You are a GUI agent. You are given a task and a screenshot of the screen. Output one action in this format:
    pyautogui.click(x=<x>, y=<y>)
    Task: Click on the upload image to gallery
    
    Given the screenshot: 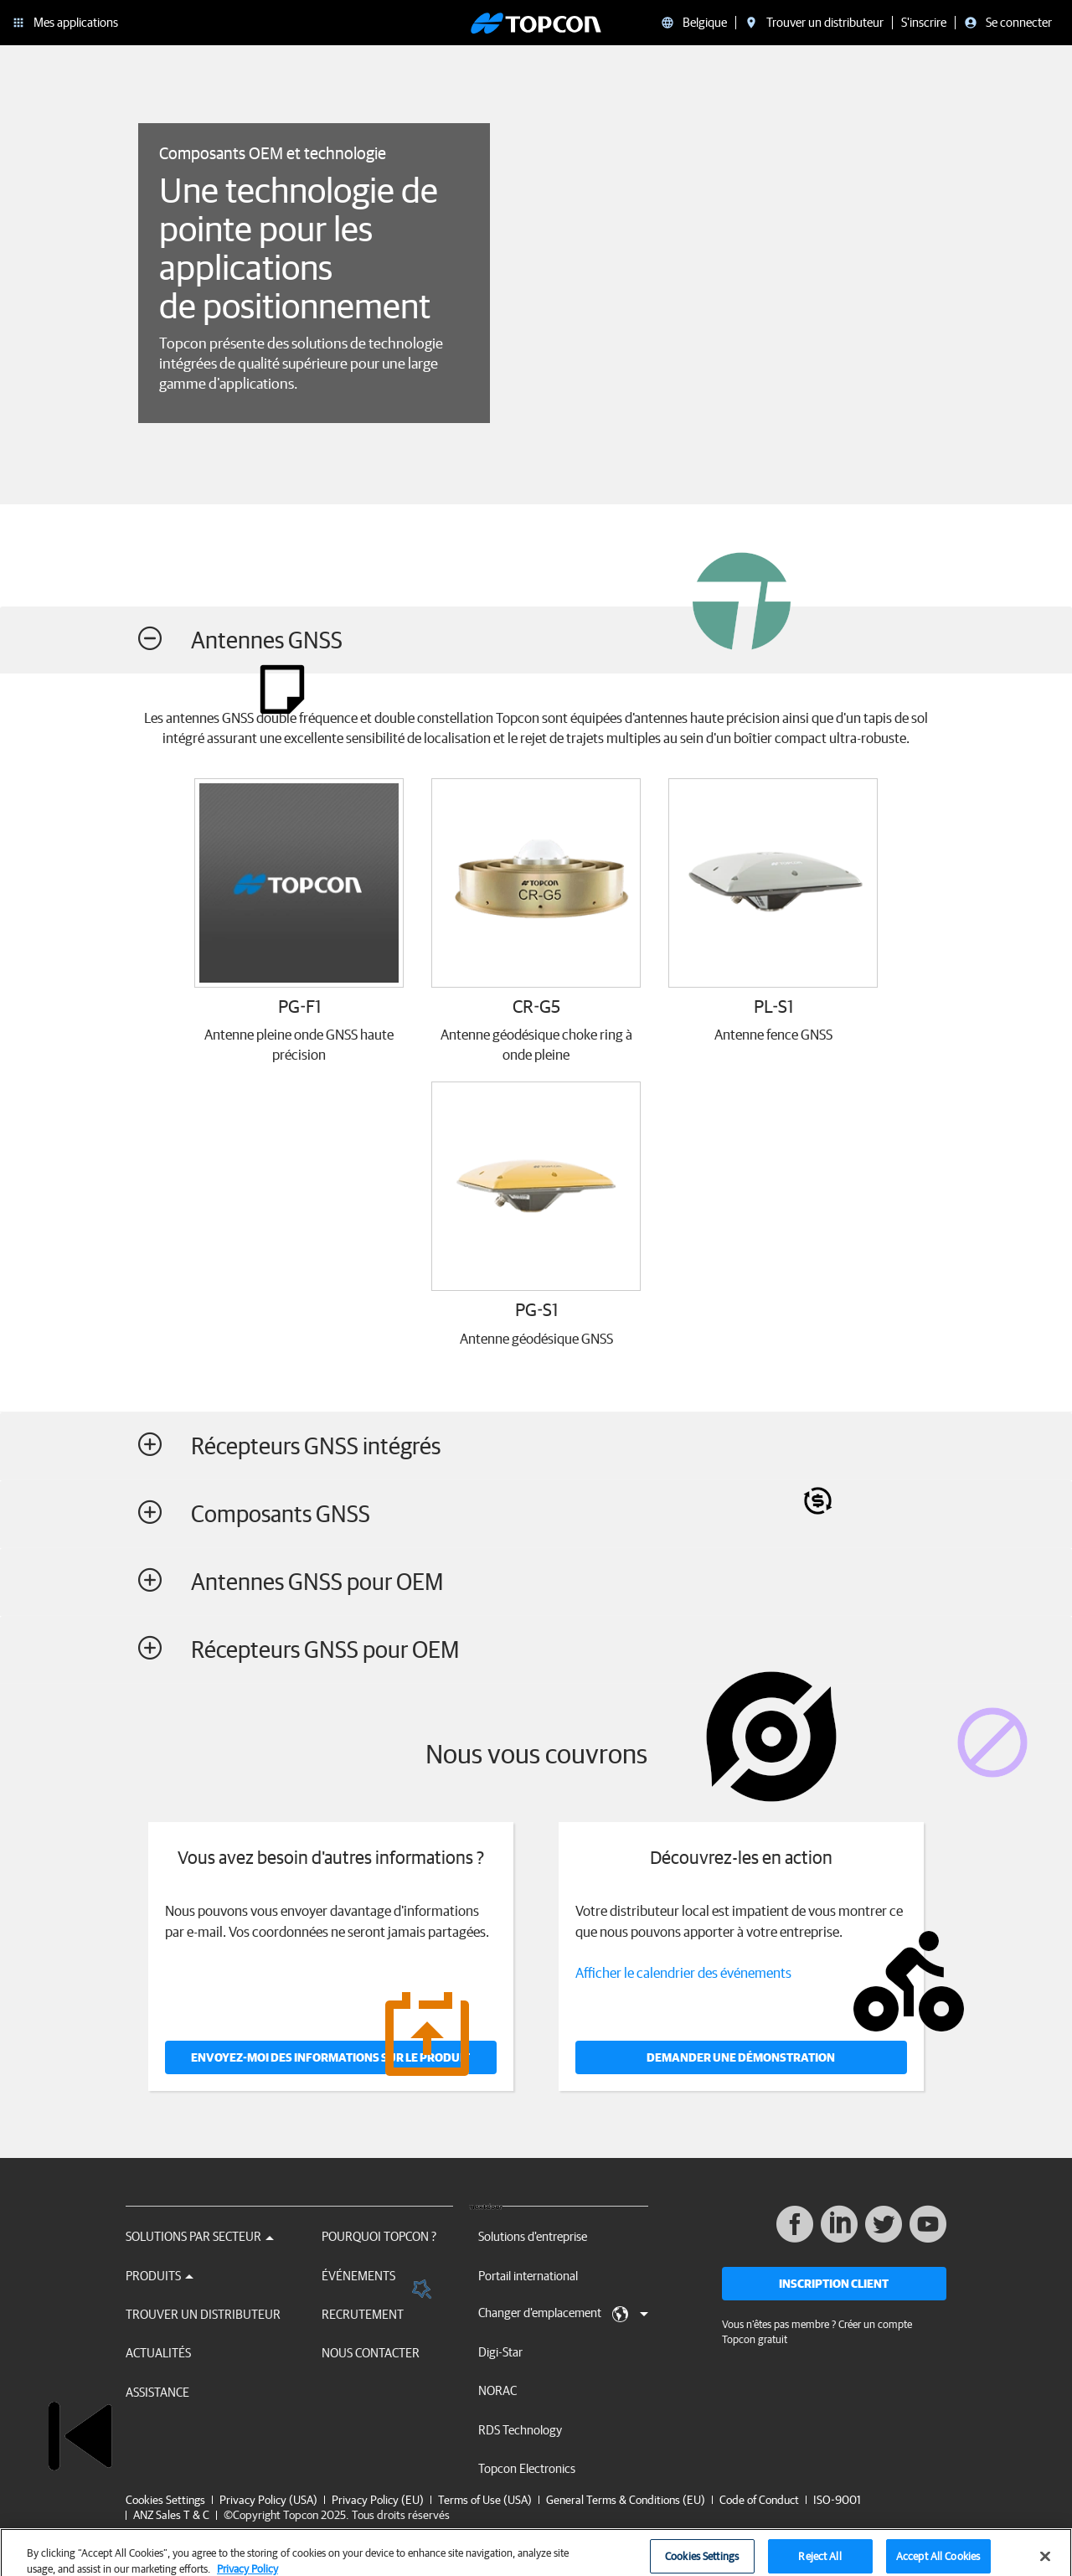 What is the action you would take?
    pyautogui.click(x=427, y=2038)
    